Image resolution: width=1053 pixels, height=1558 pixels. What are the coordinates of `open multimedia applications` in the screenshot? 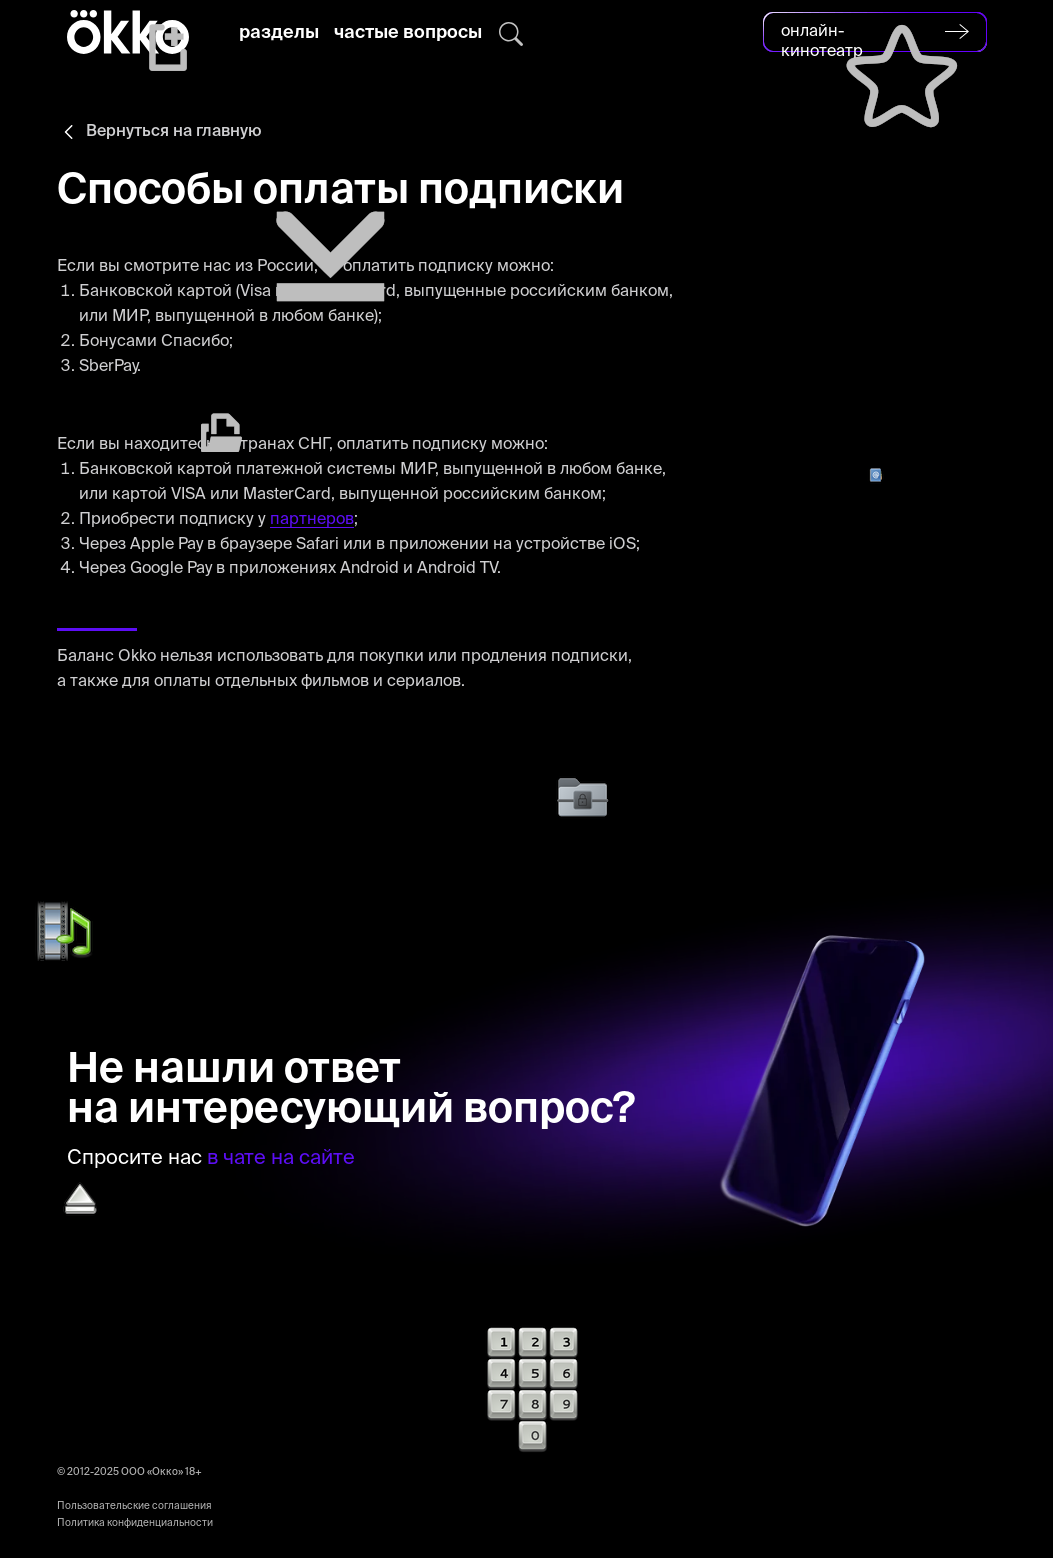 It's located at (64, 931).